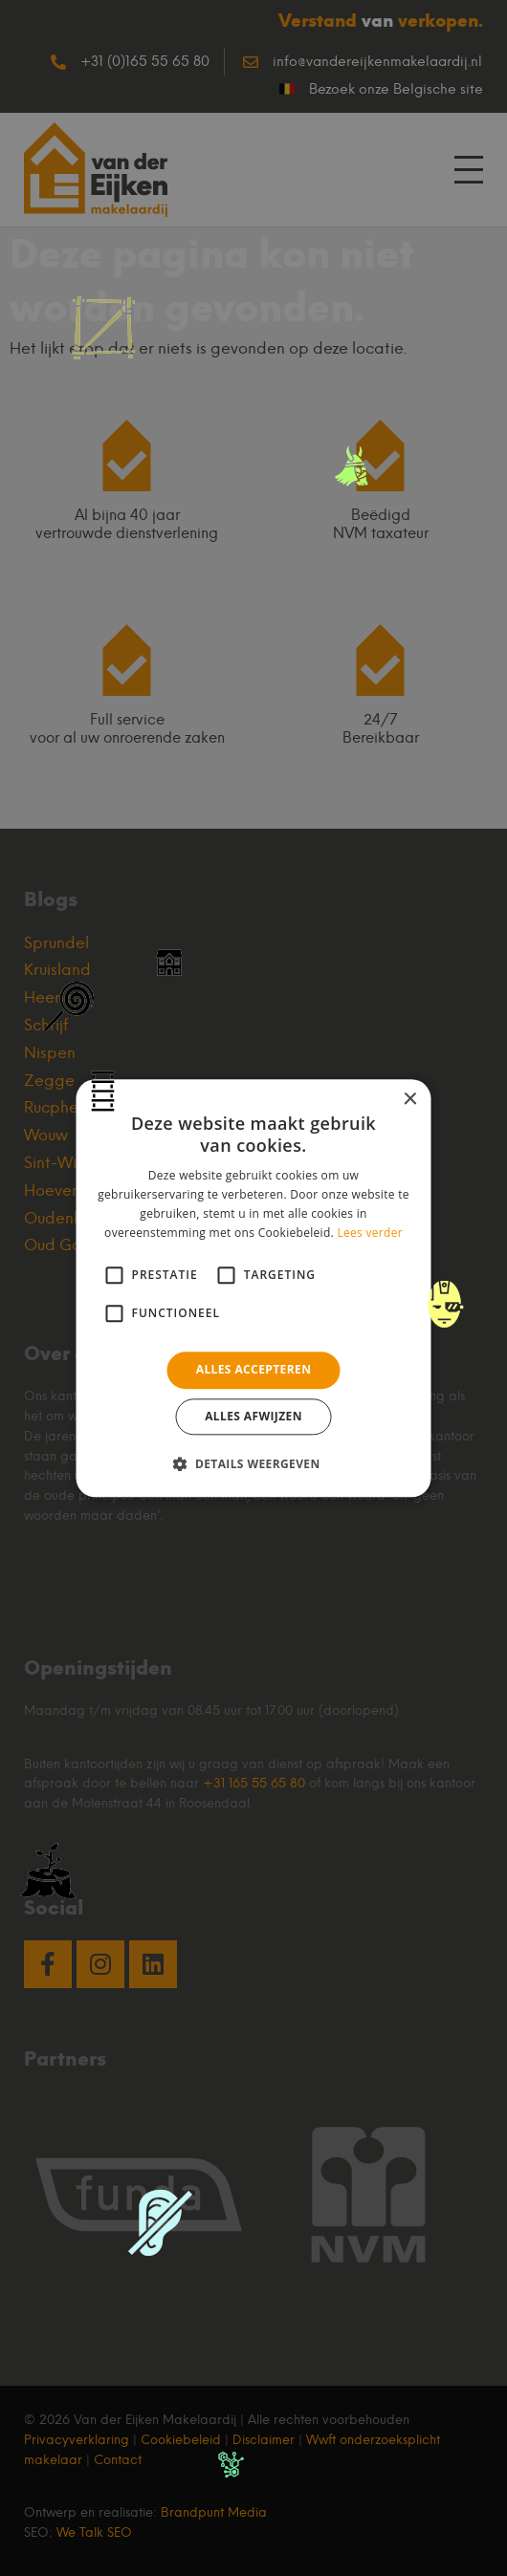  What do you see at coordinates (169, 963) in the screenshot?
I see `navigate to home screen` at bounding box center [169, 963].